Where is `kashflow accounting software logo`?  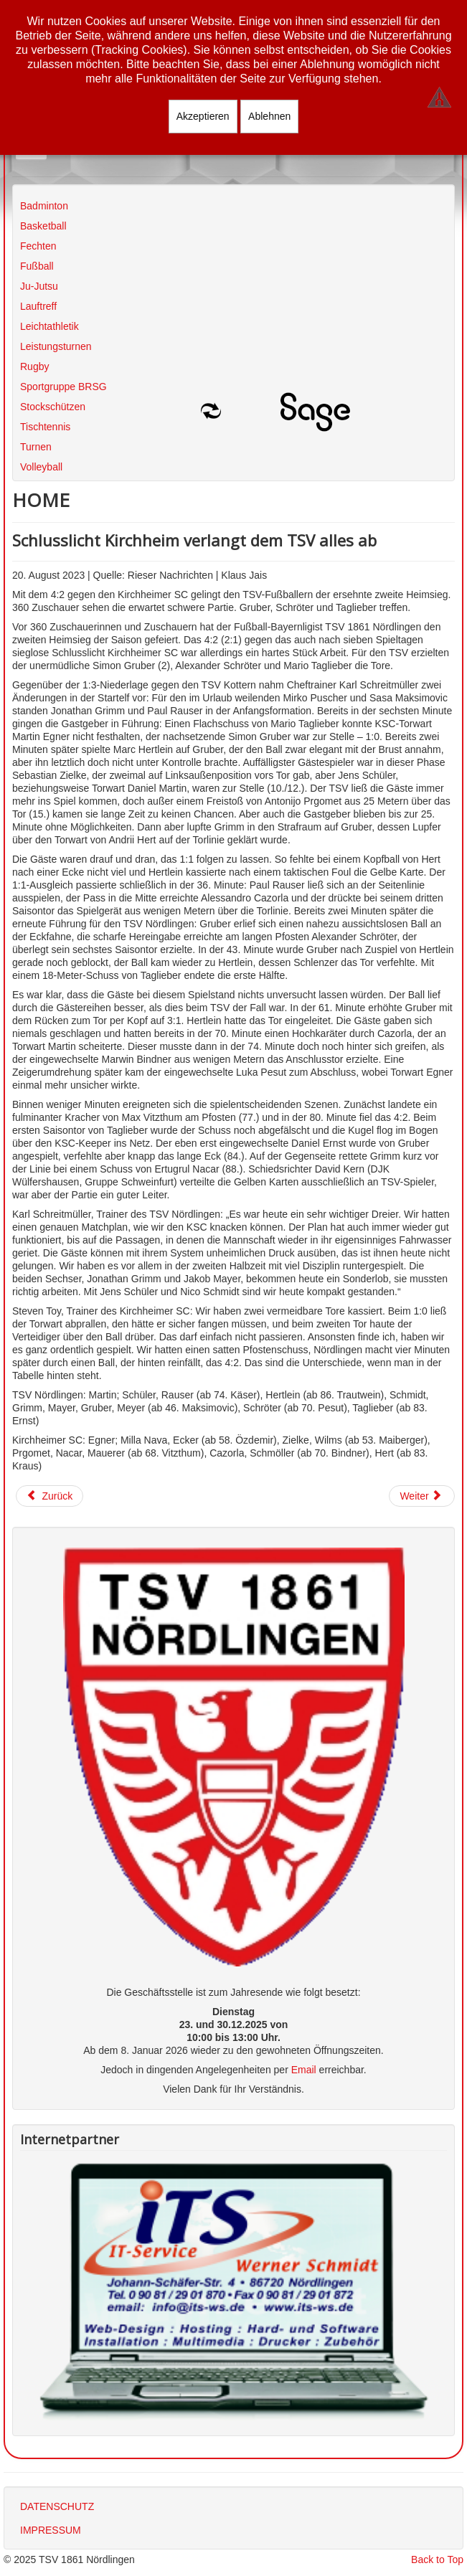 kashflow accounting software logo is located at coordinates (211, 411).